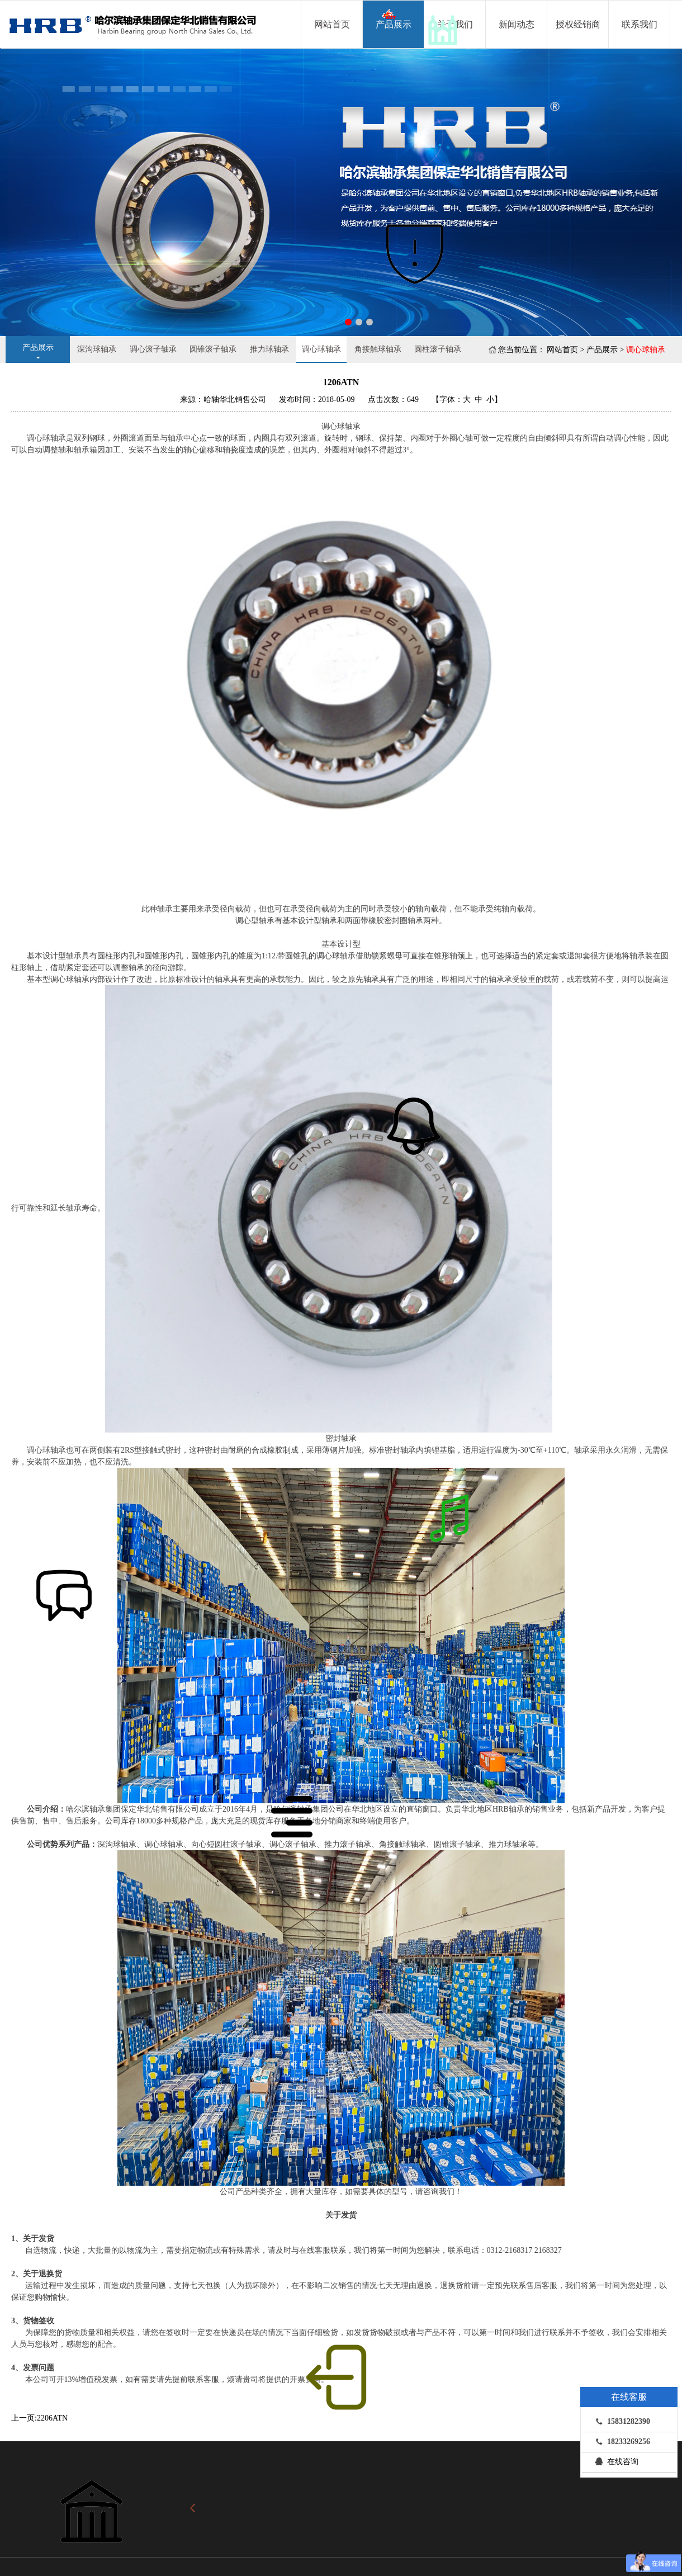 The width and height of the screenshot is (682, 2576). Describe the element at coordinates (341, 2377) in the screenshot. I see `log out of your account` at that location.